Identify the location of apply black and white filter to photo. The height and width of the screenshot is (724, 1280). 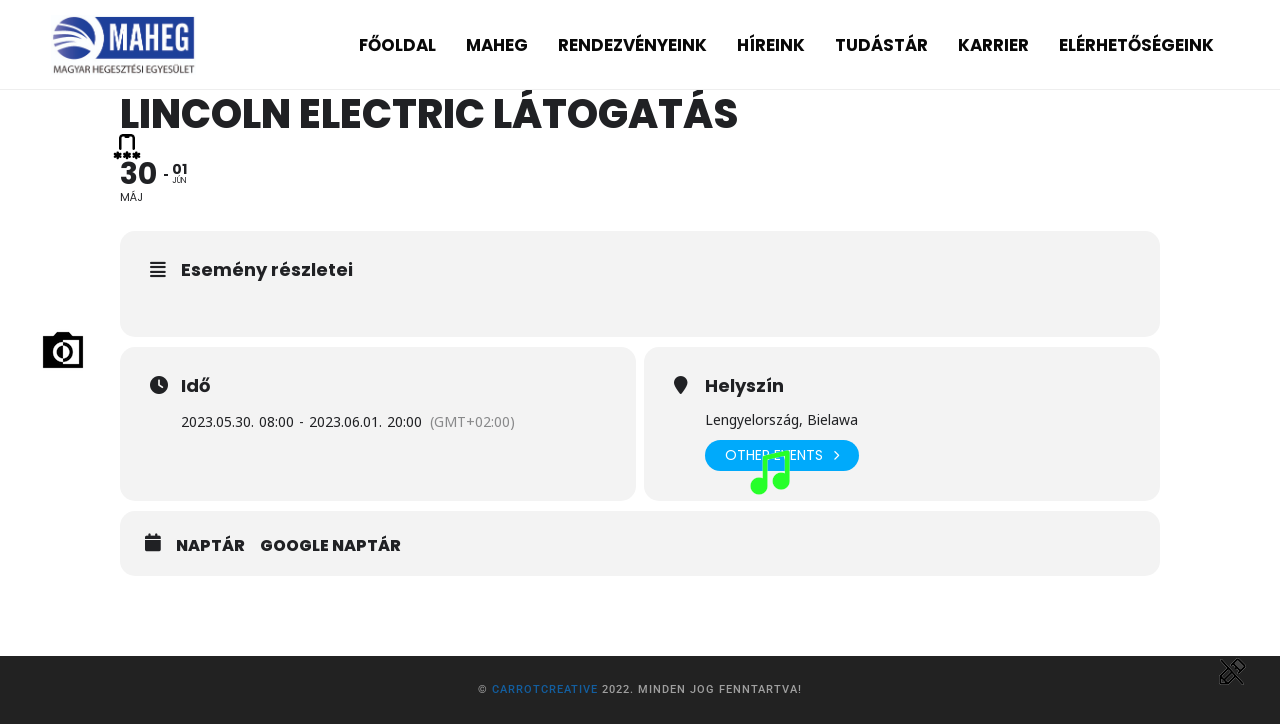
(63, 350).